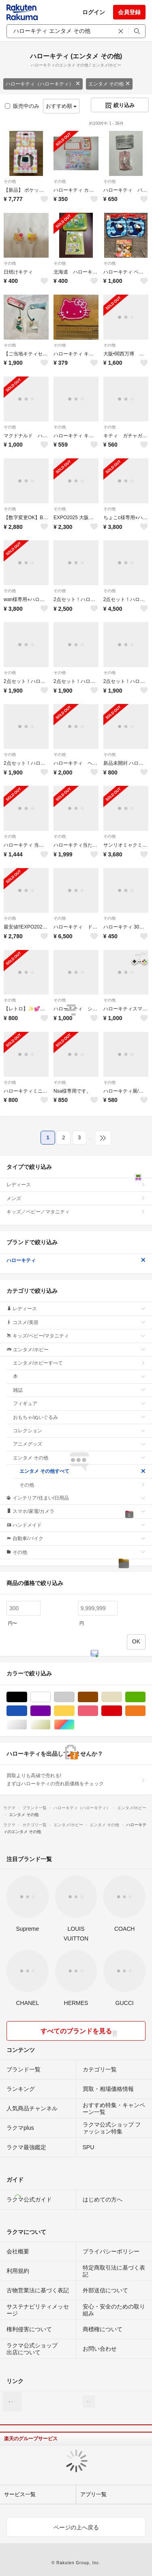 The width and height of the screenshot is (152, 2576). I want to click on indicates a pending message or chat request, so click(79, 1462).